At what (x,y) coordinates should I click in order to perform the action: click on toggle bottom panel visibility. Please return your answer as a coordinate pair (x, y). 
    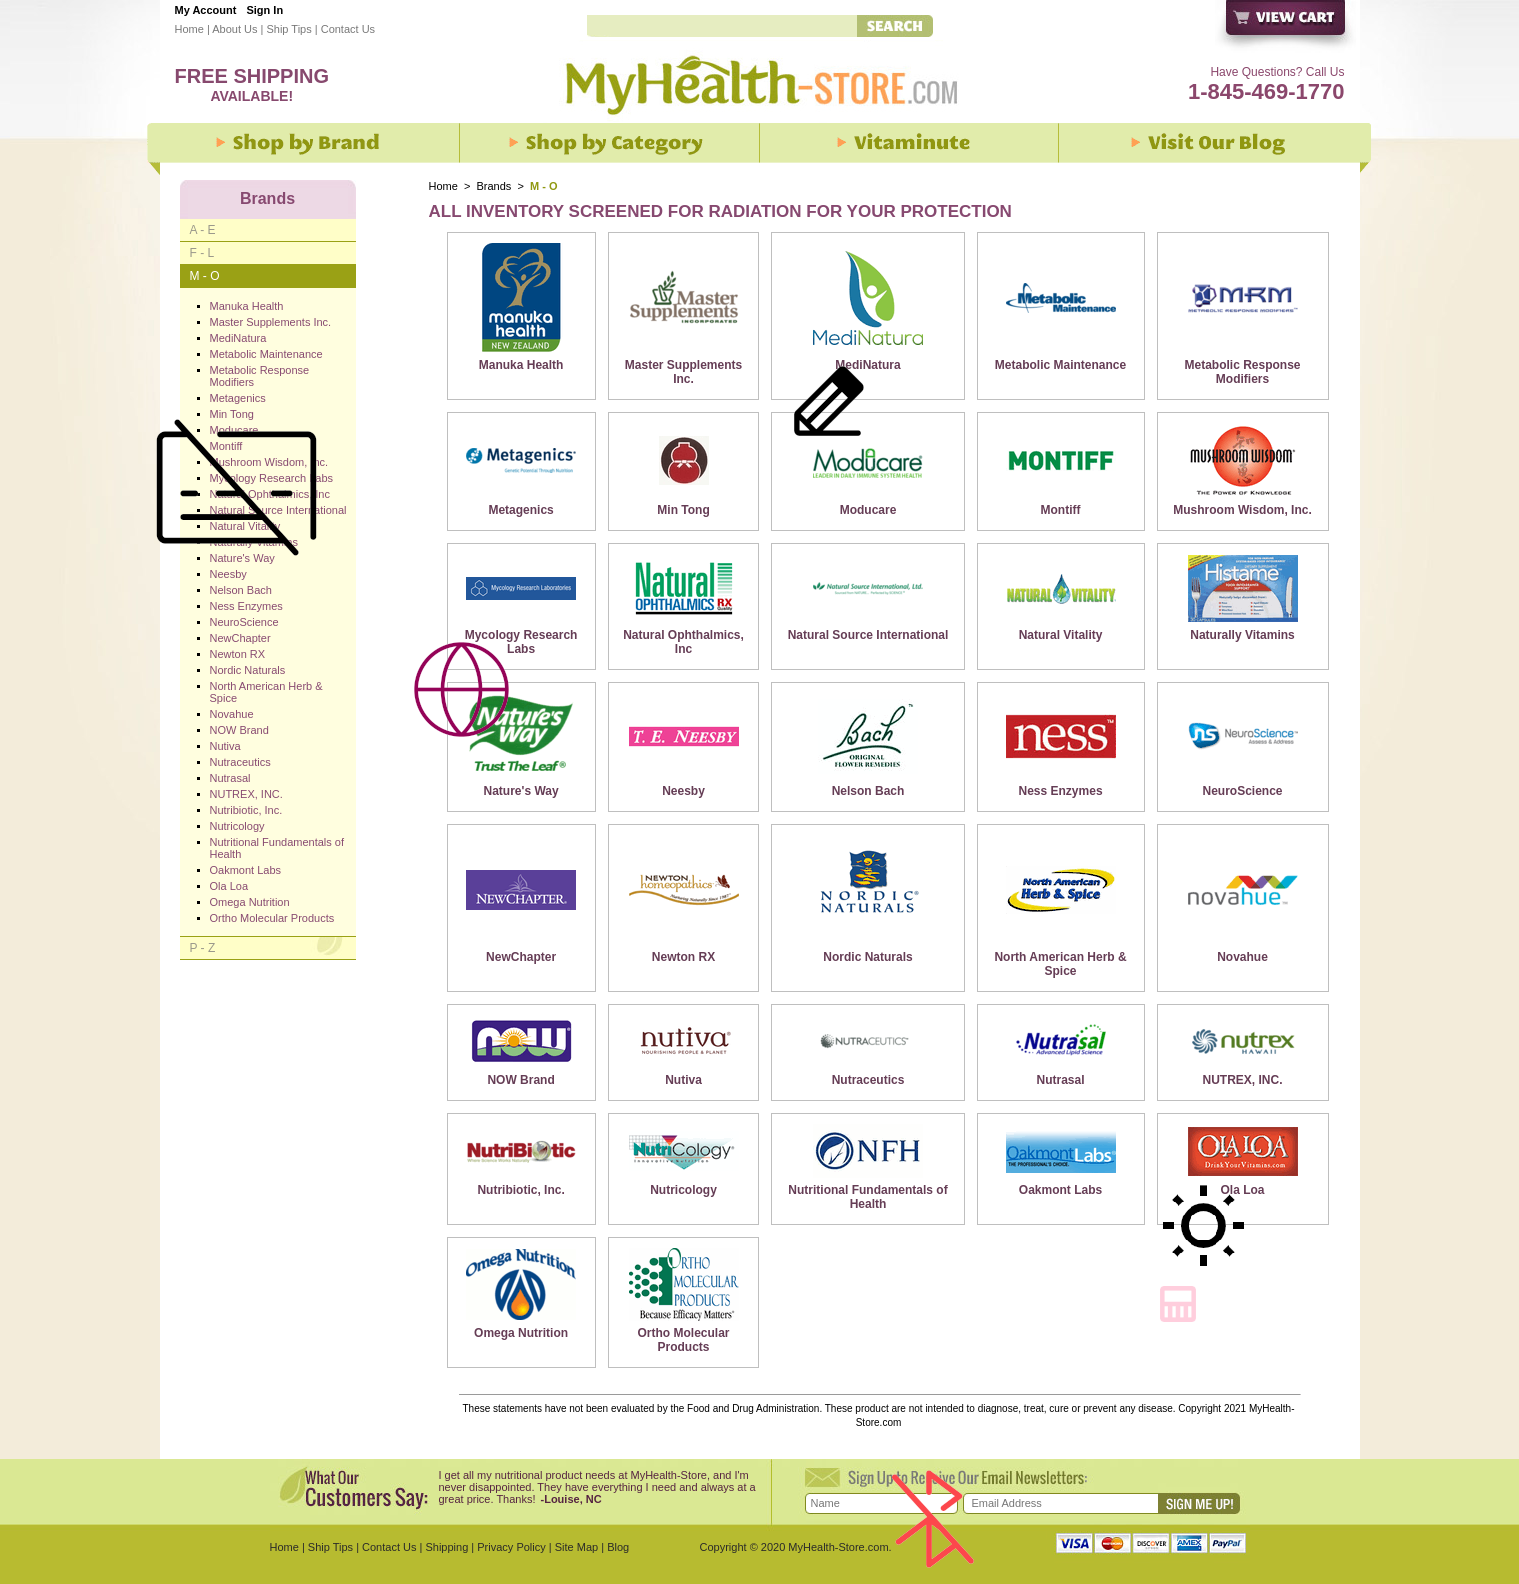
    Looking at the image, I should click on (1178, 1304).